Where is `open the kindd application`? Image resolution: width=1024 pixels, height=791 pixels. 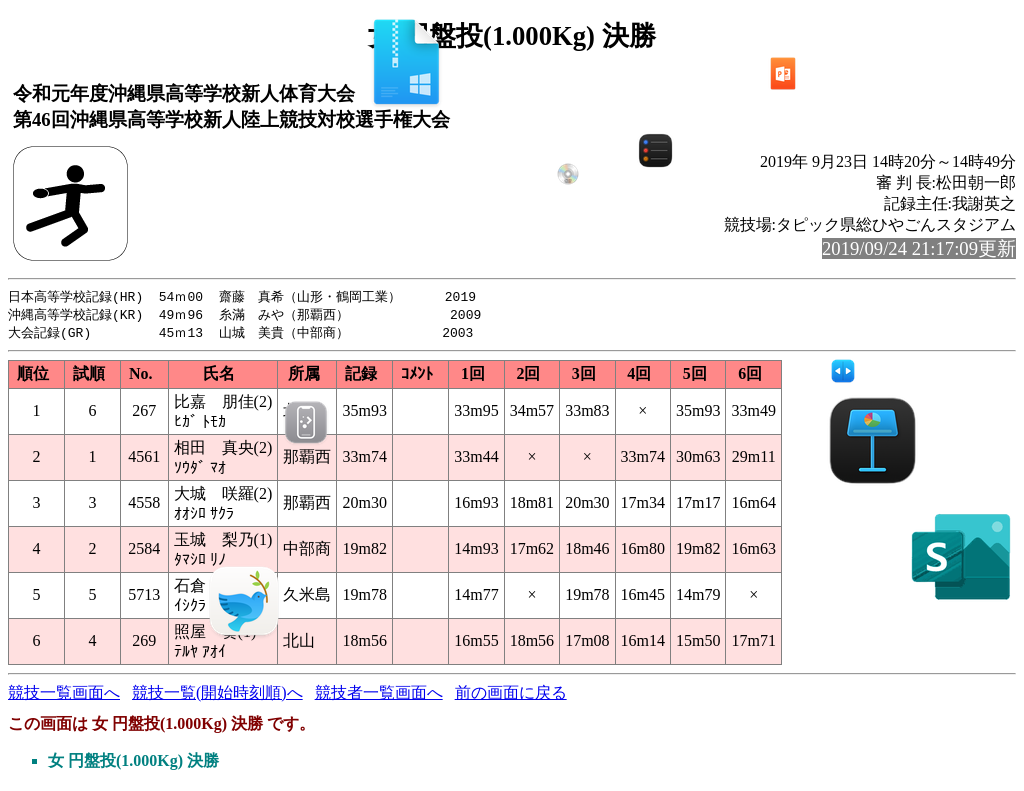 open the kindd application is located at coordinates (244, 601).